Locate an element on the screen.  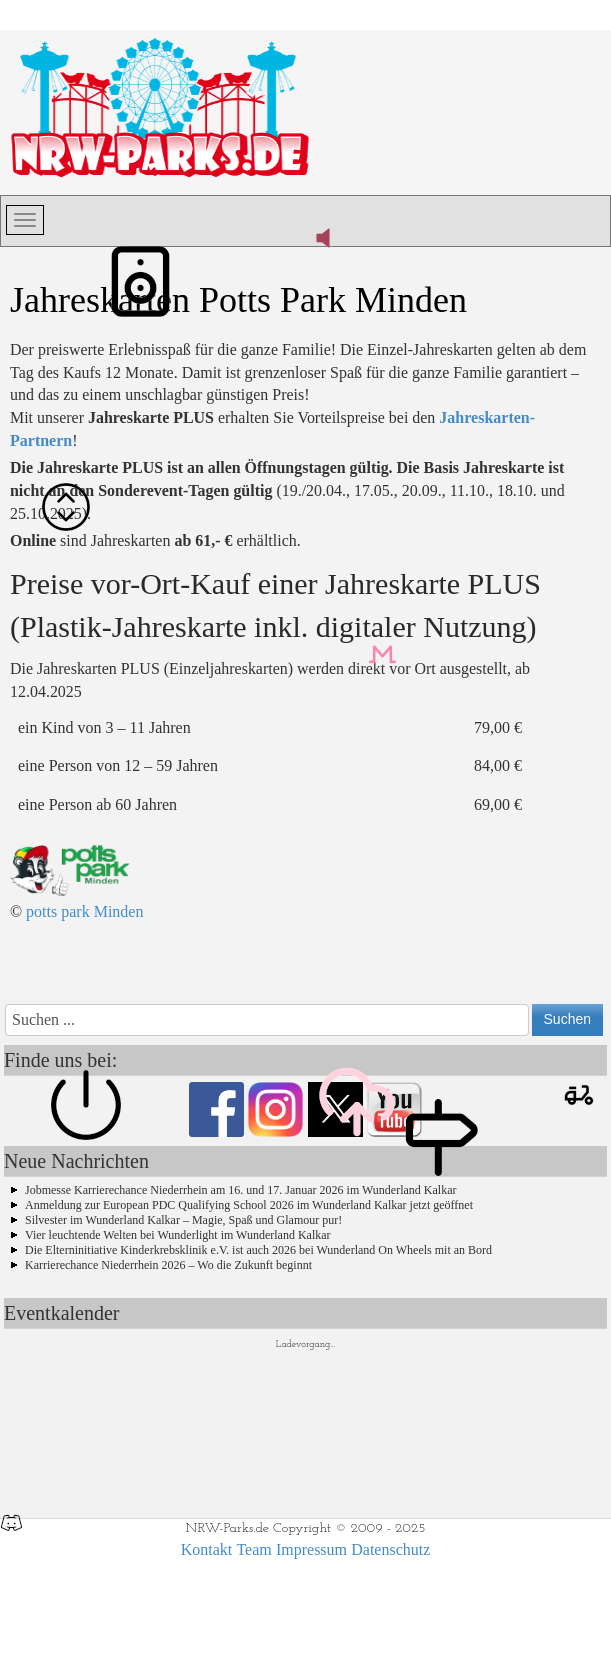
select moped or scooter delivery option is located at coordinates (579, 1095).